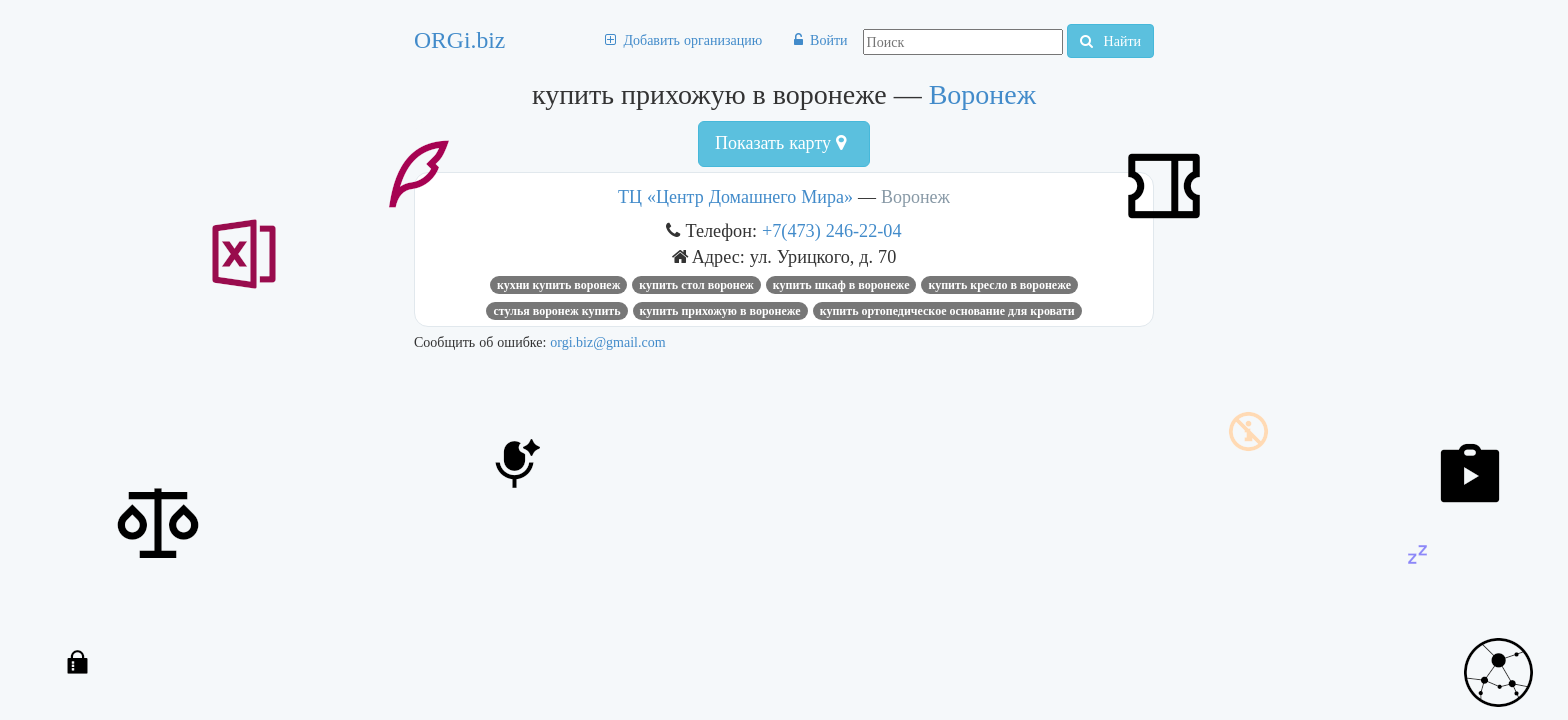 The height and width of the screenshot is (720, 1568). Describe the element at coordinates (244, 254) in the screenshot. I see `open an excel spreadsheet file` at that location.